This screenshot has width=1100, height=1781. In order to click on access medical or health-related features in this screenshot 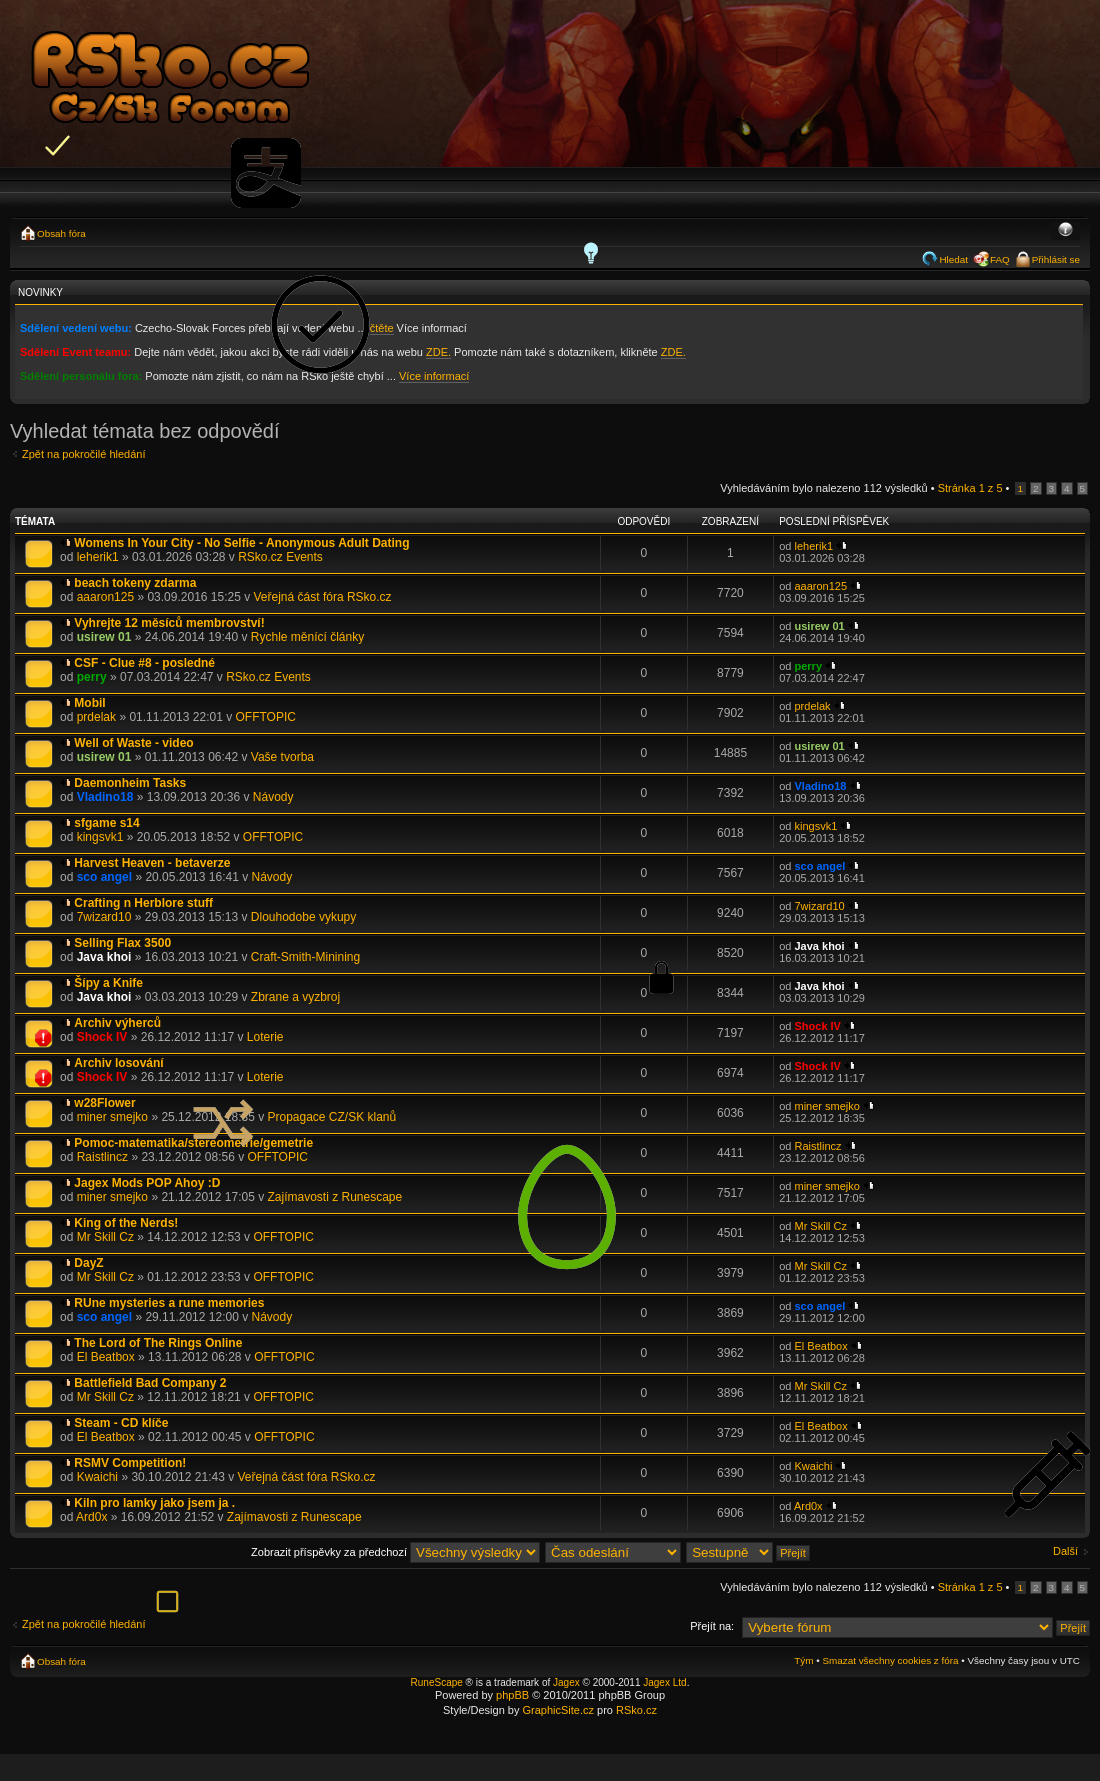, I will do `click(1047, 1474)`.